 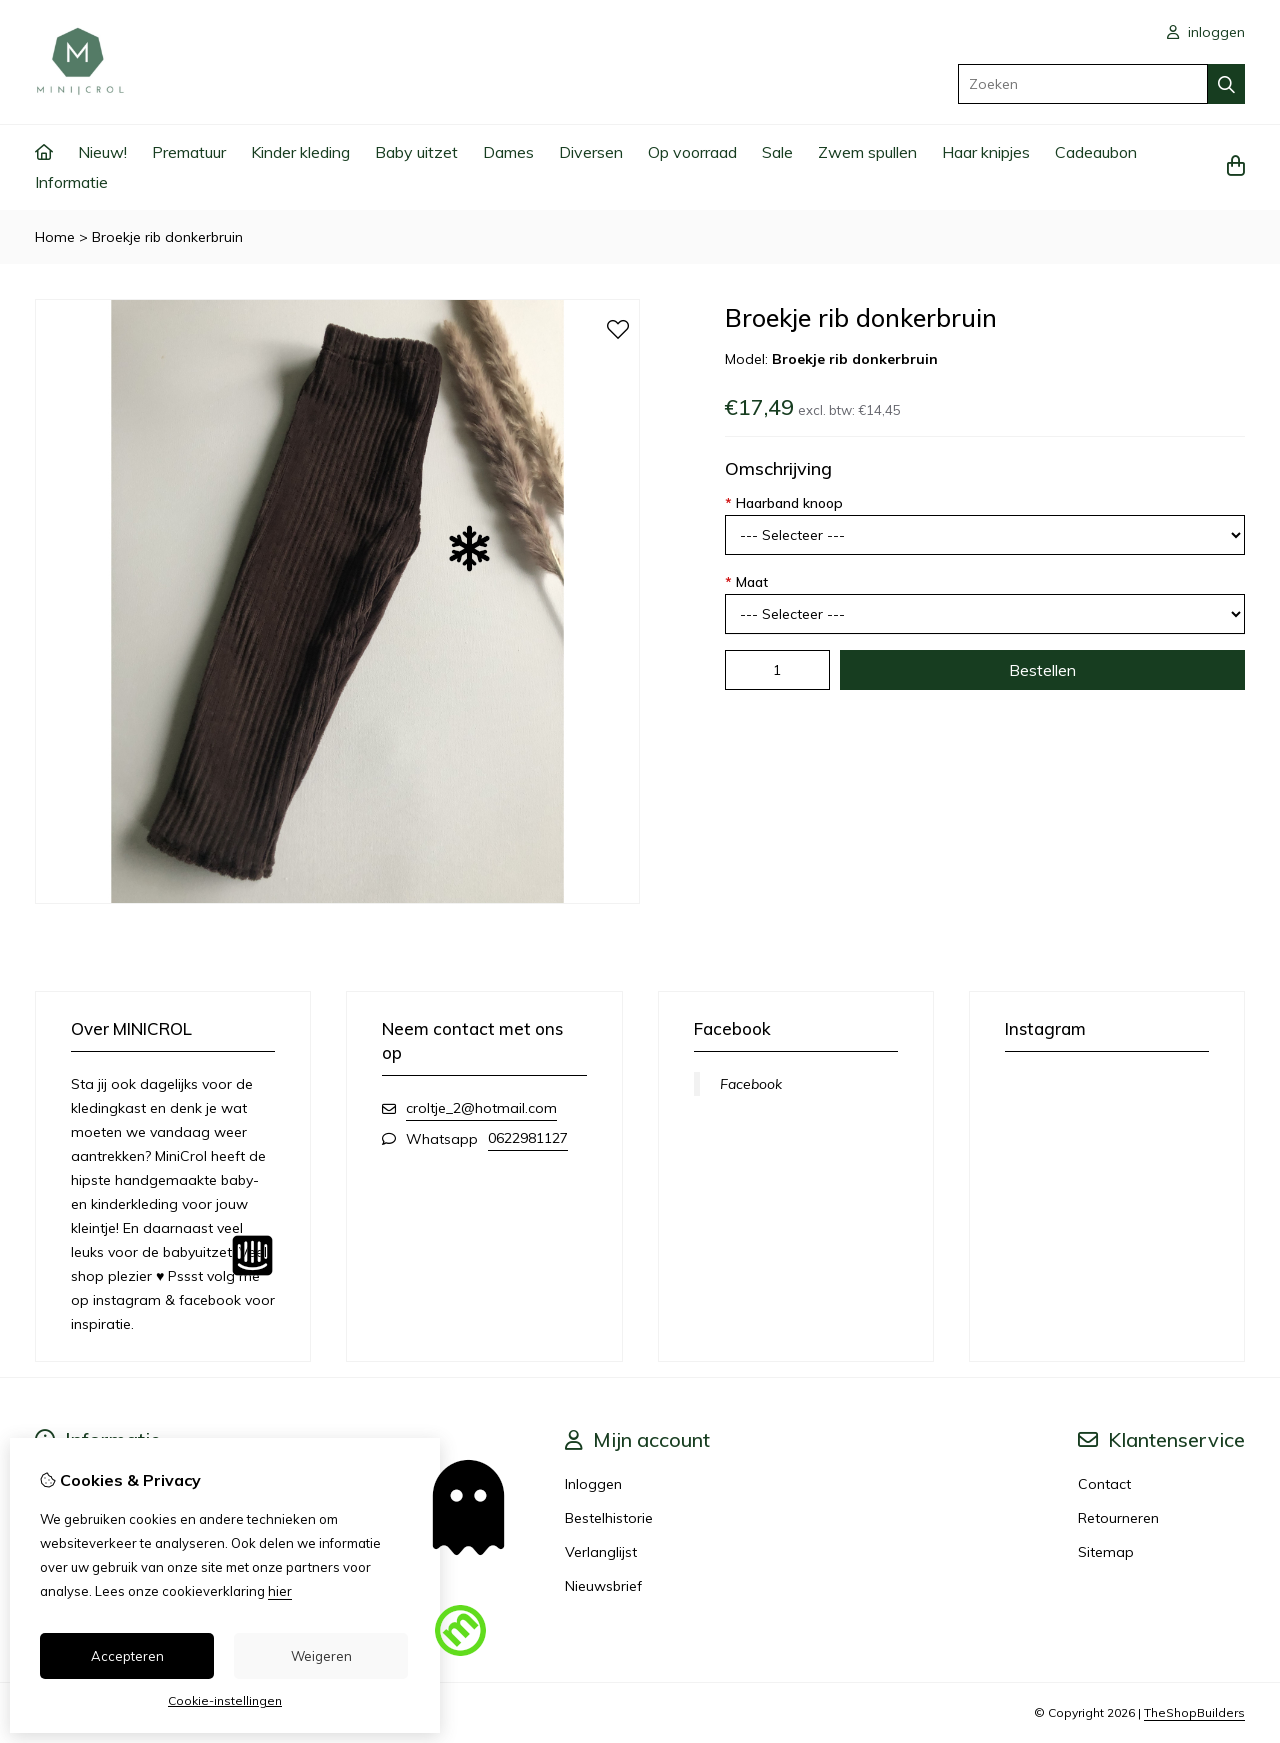 I want to click on open Intercom chat support, so click(x=252, y=1255).